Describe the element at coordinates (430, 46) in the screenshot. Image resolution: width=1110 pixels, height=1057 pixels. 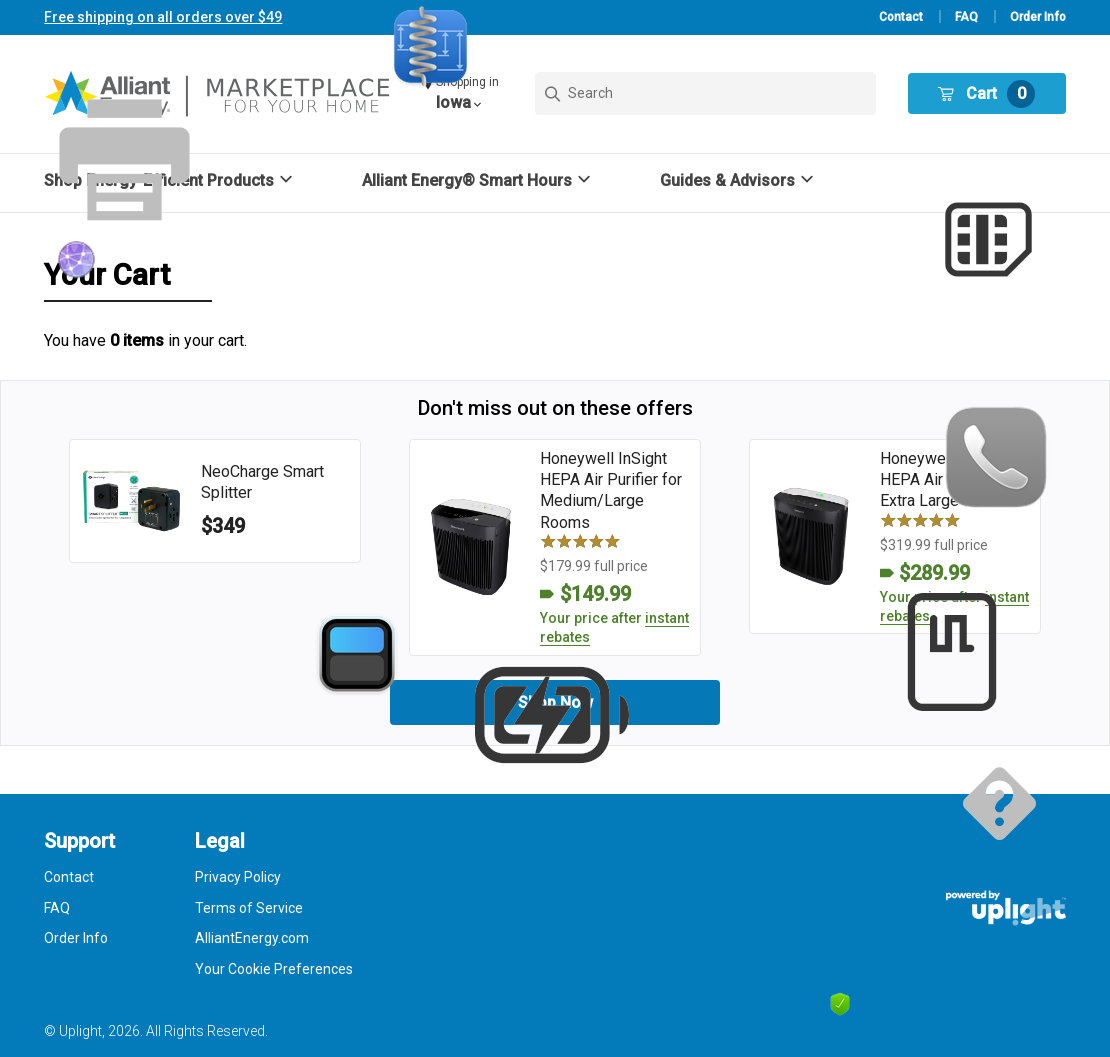
I see `open the Elastic app` at that location.